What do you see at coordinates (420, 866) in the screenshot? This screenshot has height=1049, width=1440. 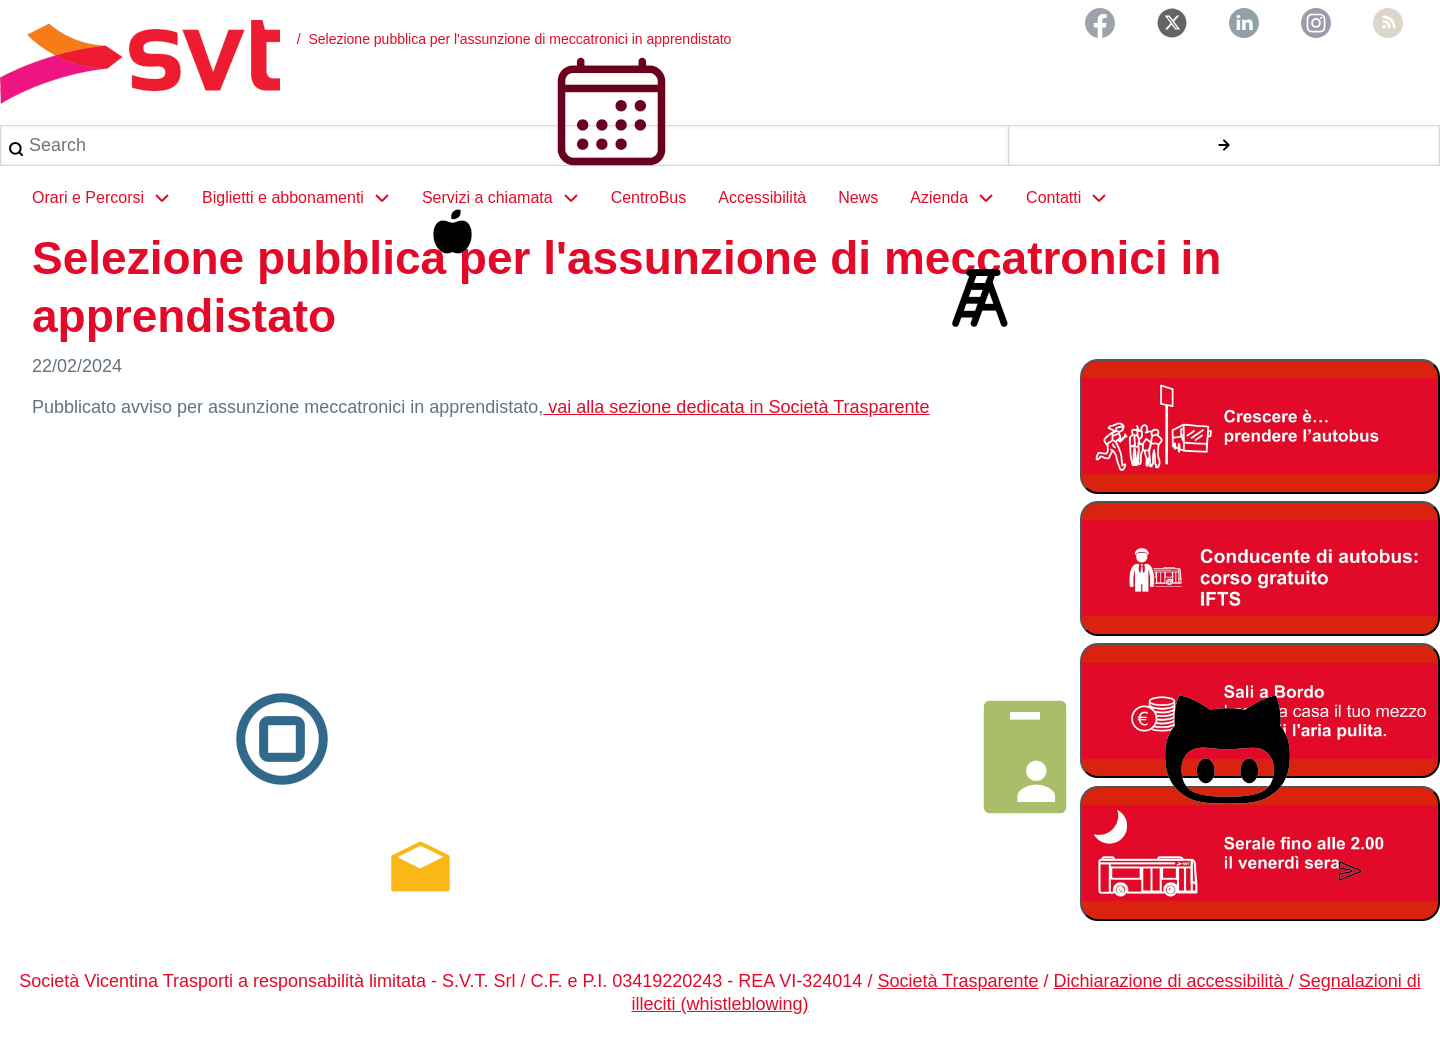 I see `view an opened email message` at bounding box center [420, 866].